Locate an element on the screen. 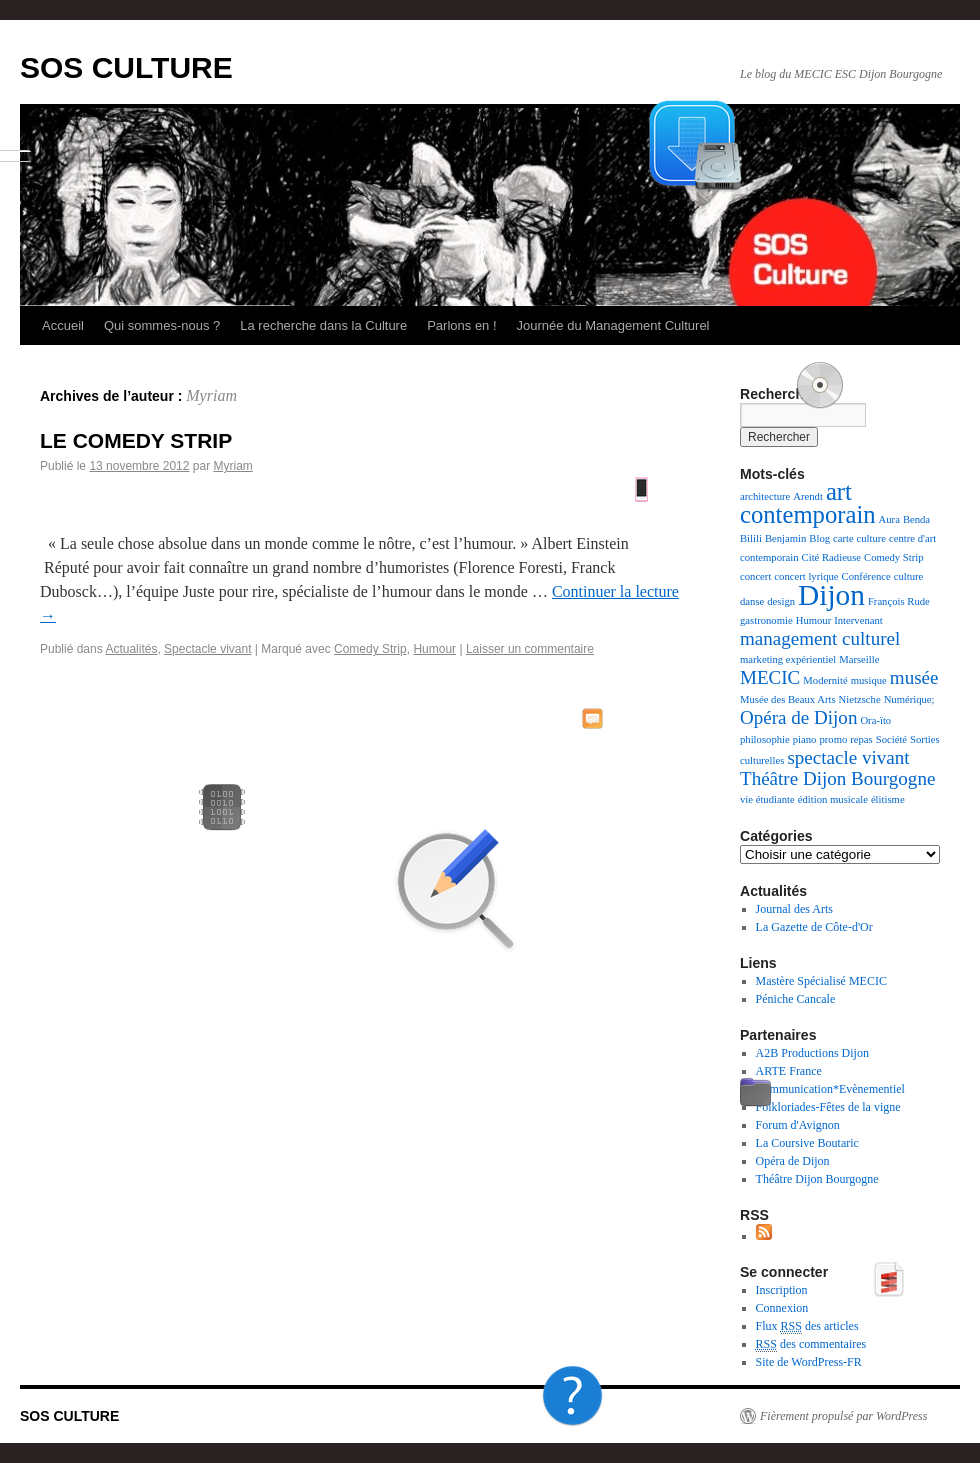 The image size is (980, 1463). iPod nano device in pink is located at coordinates (641, 489).